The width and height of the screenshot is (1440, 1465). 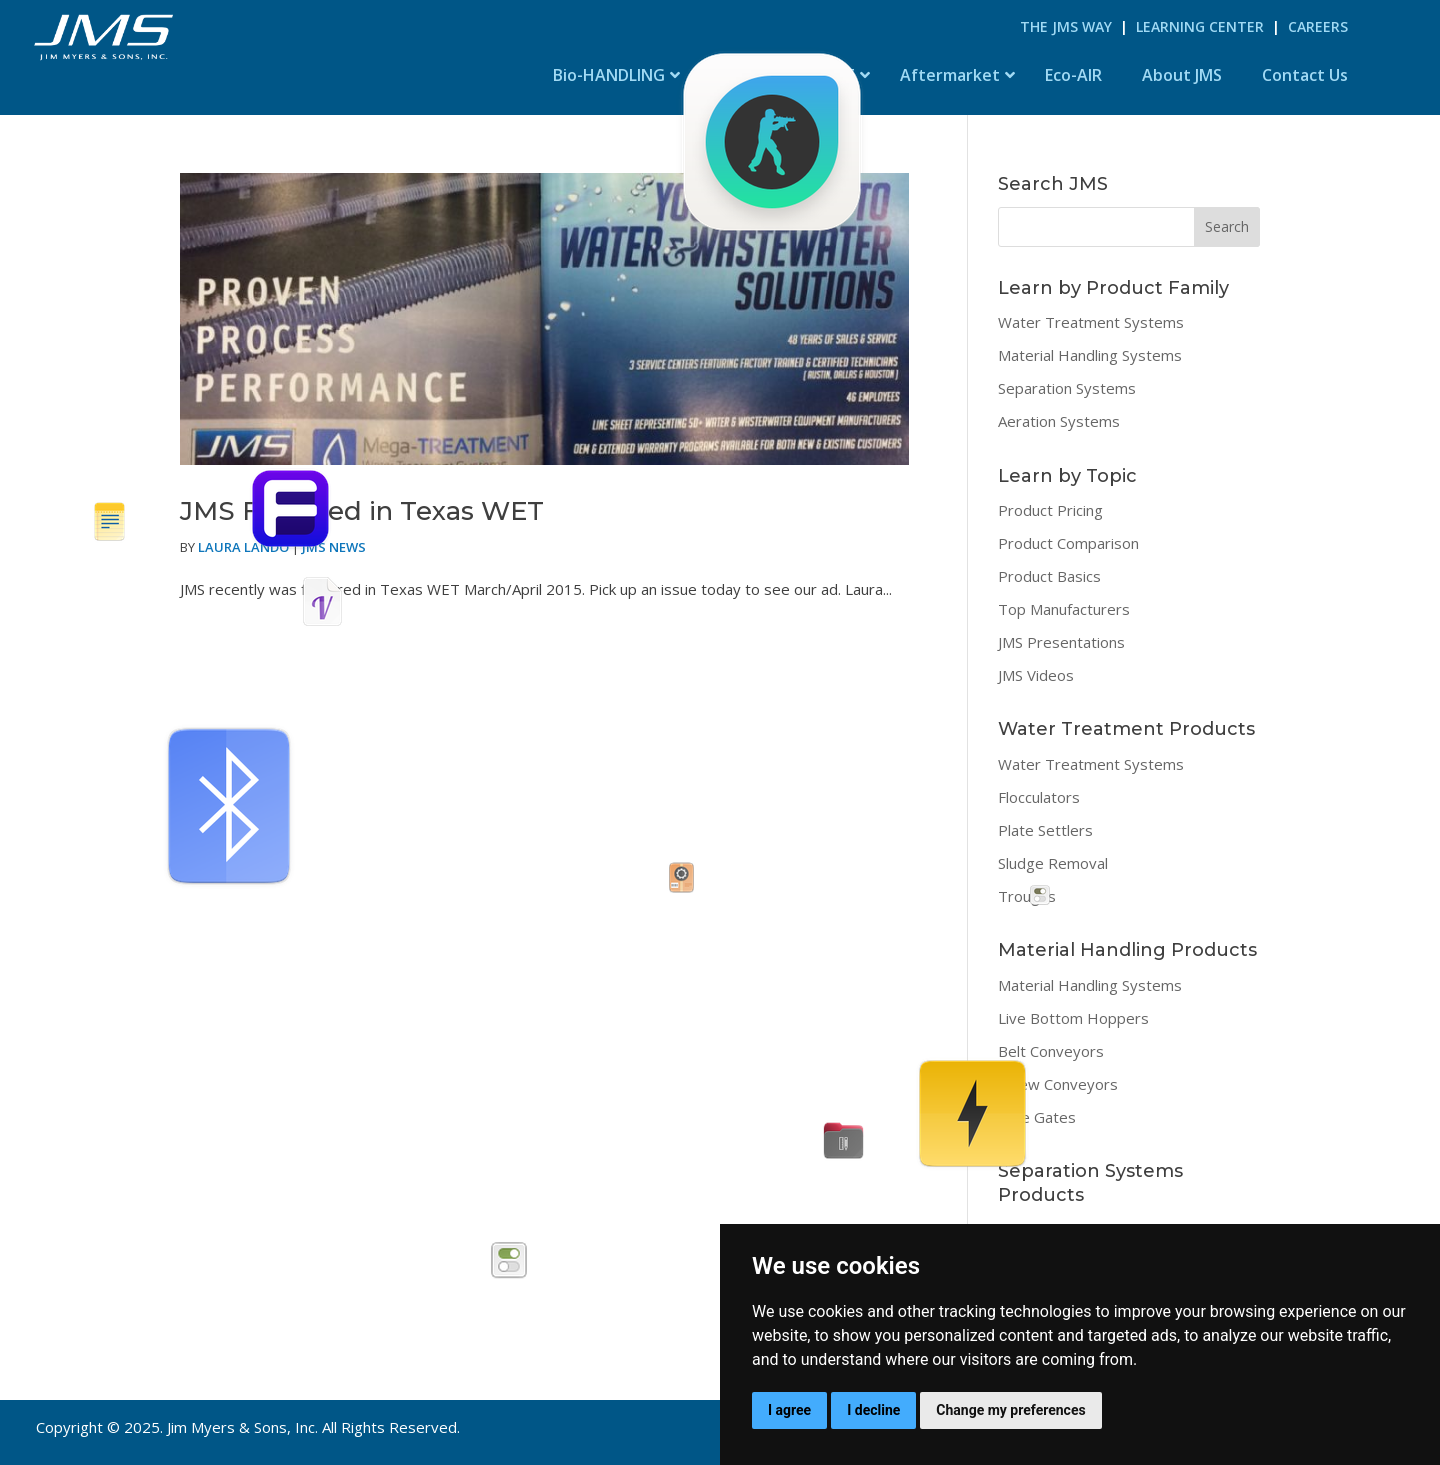 I want to click on indicates bluetooth is active and connected, so click(x=229, y=806).